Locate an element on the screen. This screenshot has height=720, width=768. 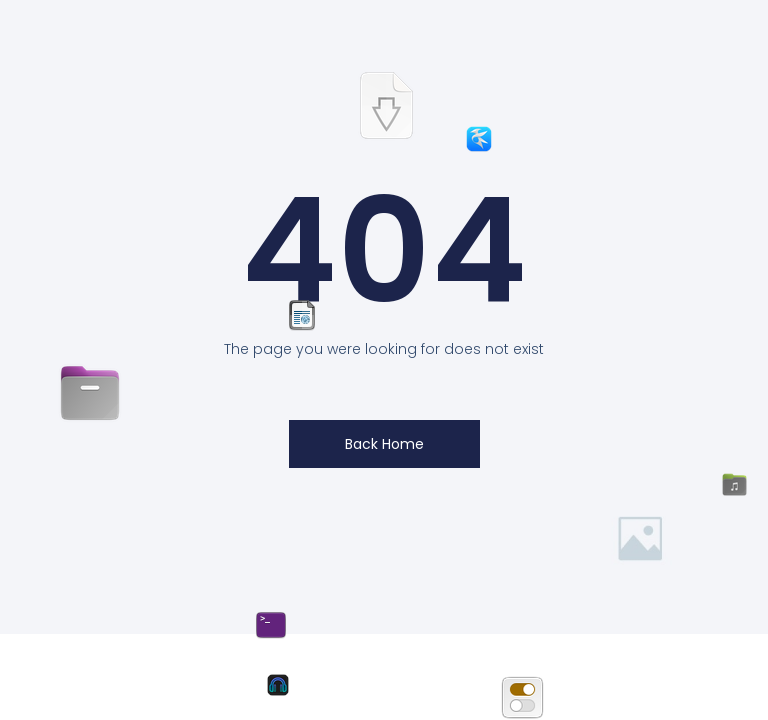
install file or package is located at coordinates (386, 105).